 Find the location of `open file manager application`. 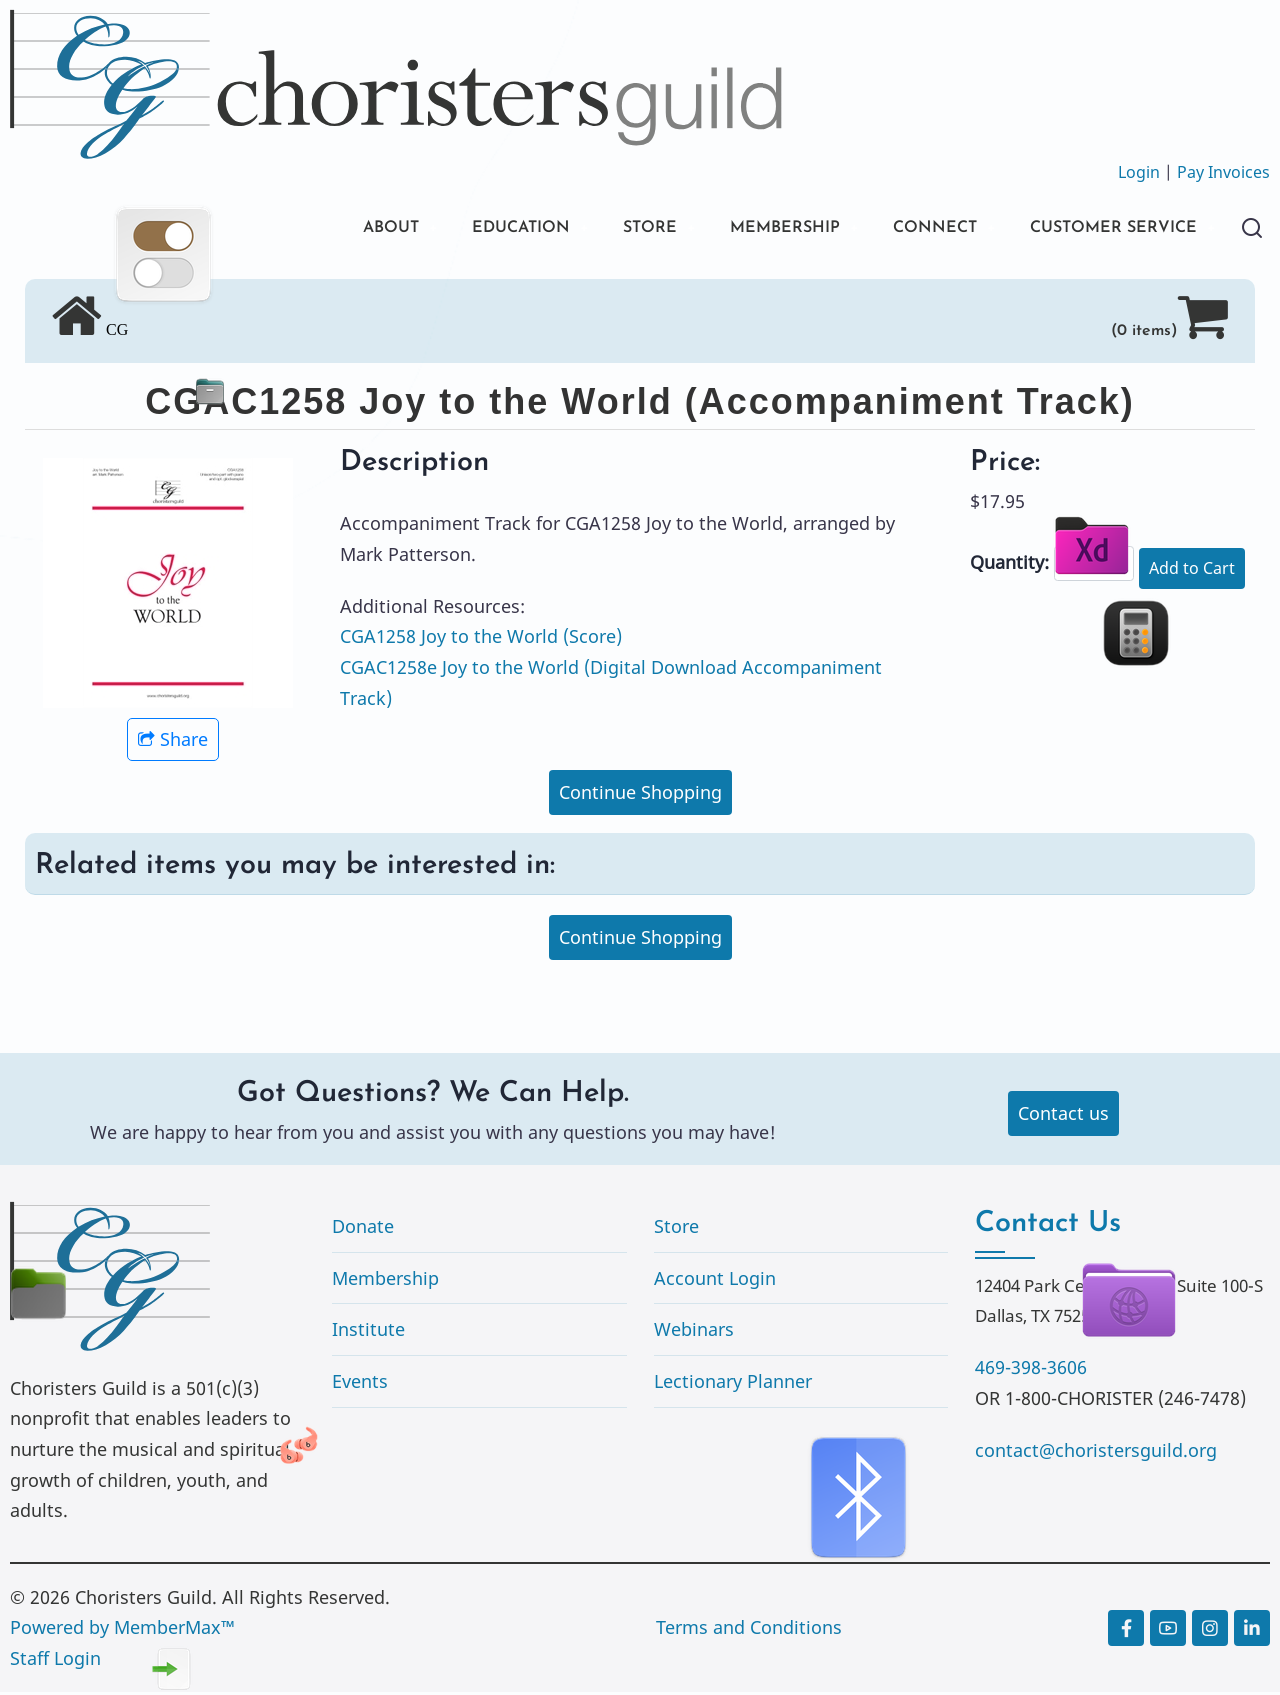

open file manager application is located at coordinates (210, 391).